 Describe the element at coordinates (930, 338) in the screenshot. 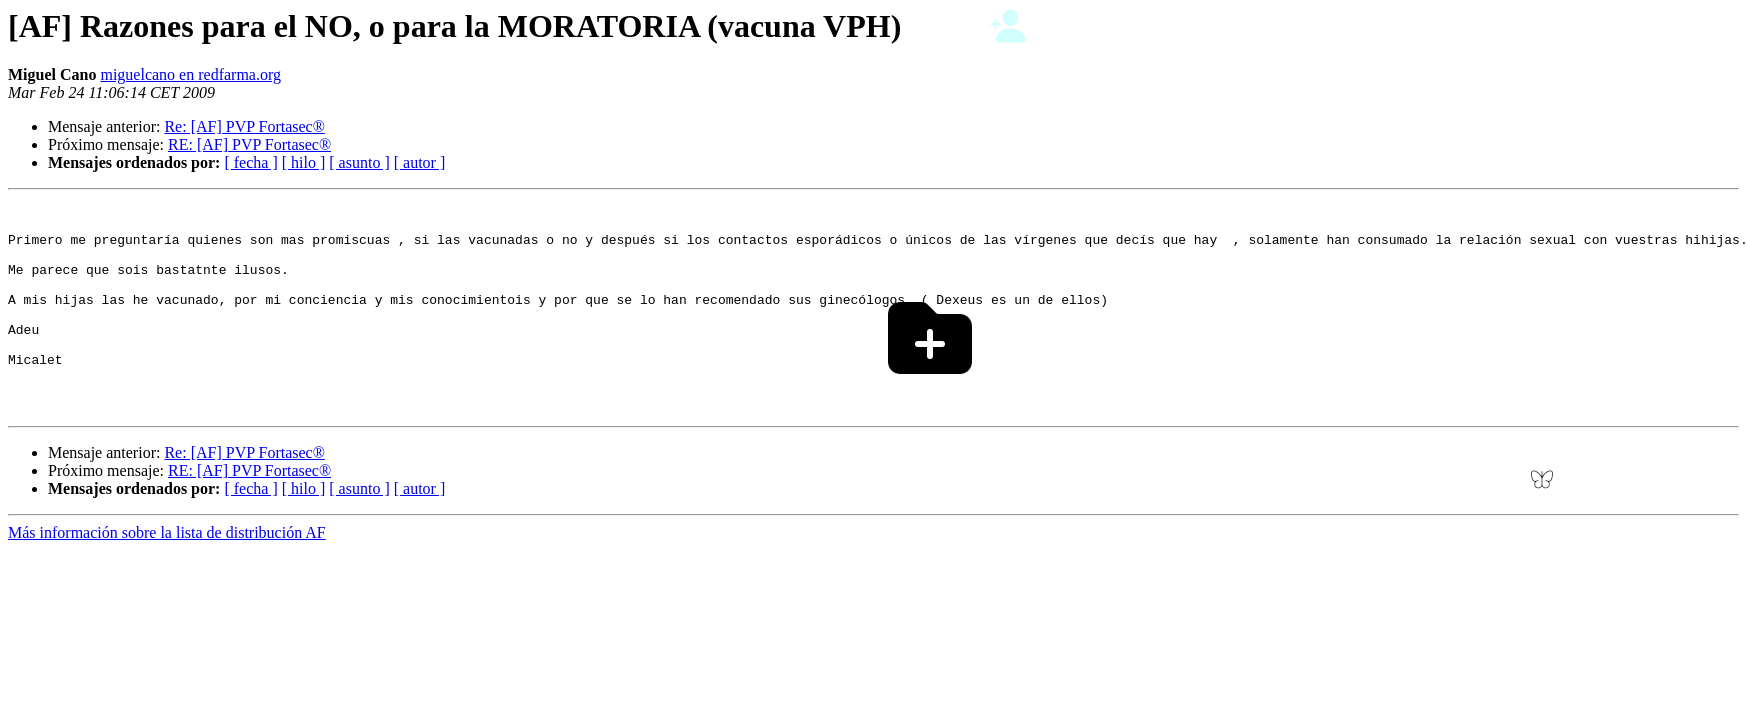

I see `create a new folder` at that location.